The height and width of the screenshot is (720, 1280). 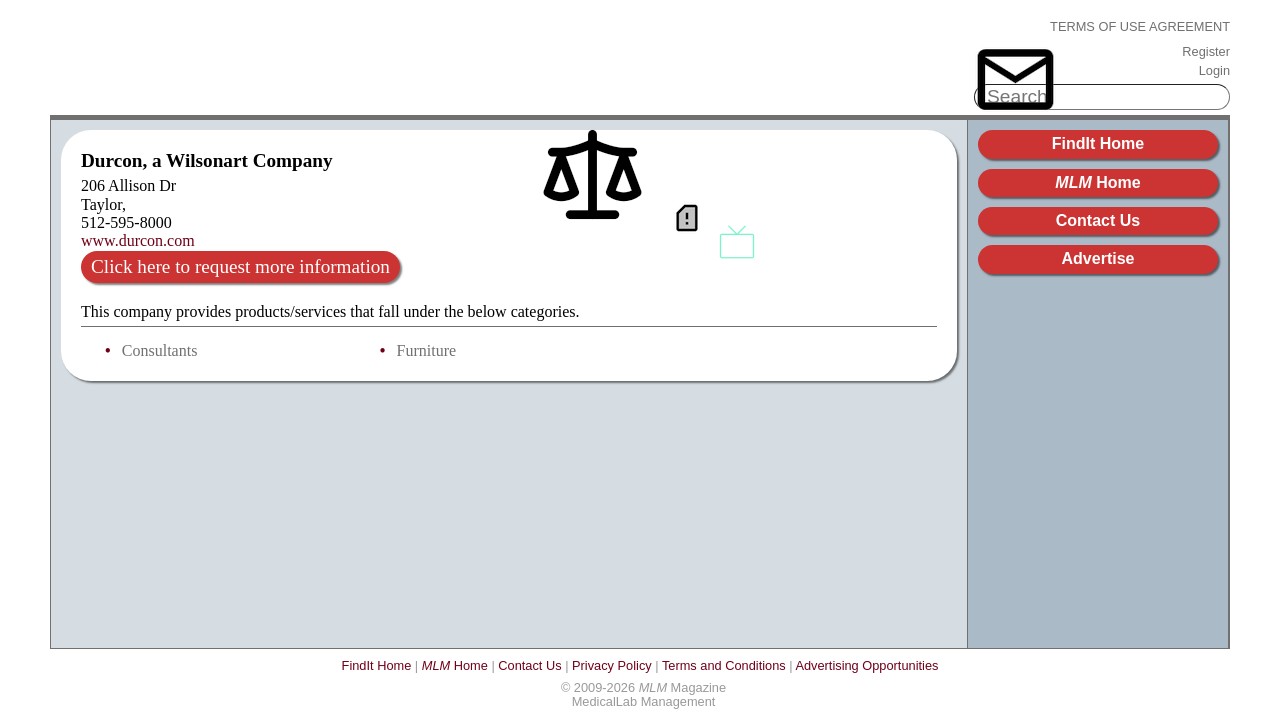 I want to click on sd card storage warning or error, so click(x=687, y=218).